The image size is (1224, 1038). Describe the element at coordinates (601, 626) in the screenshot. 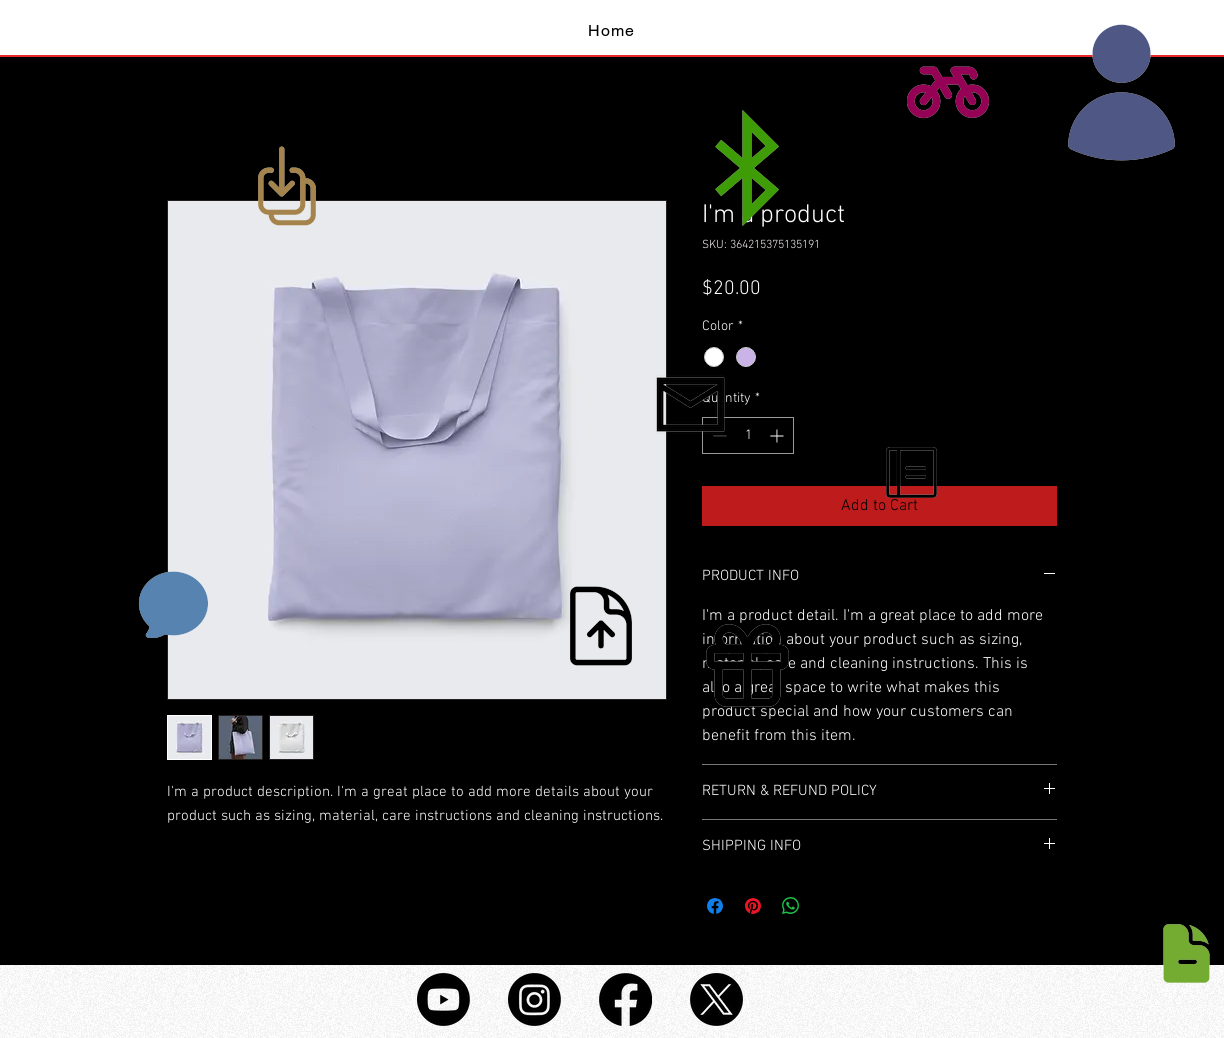

I see `upload a document or file` at that location.